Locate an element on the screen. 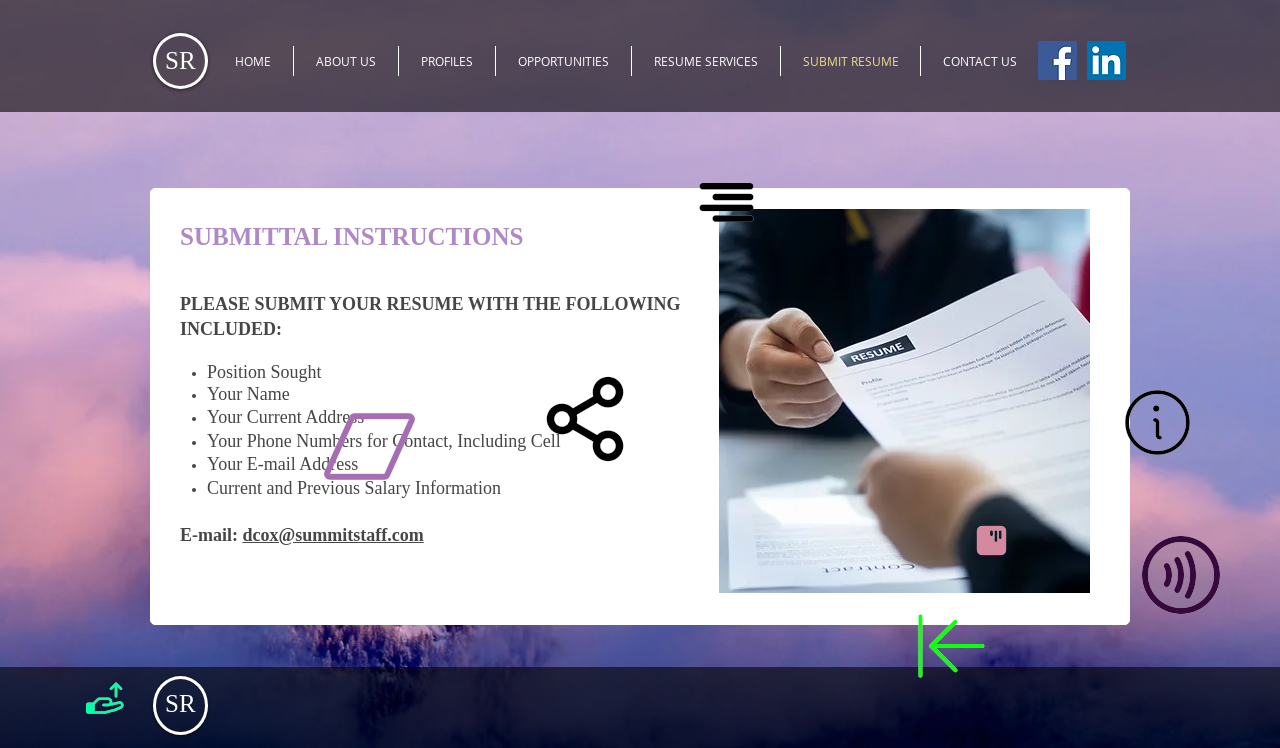 The image size is (1280, 748). share content with others is located at coordinates (585, 419).